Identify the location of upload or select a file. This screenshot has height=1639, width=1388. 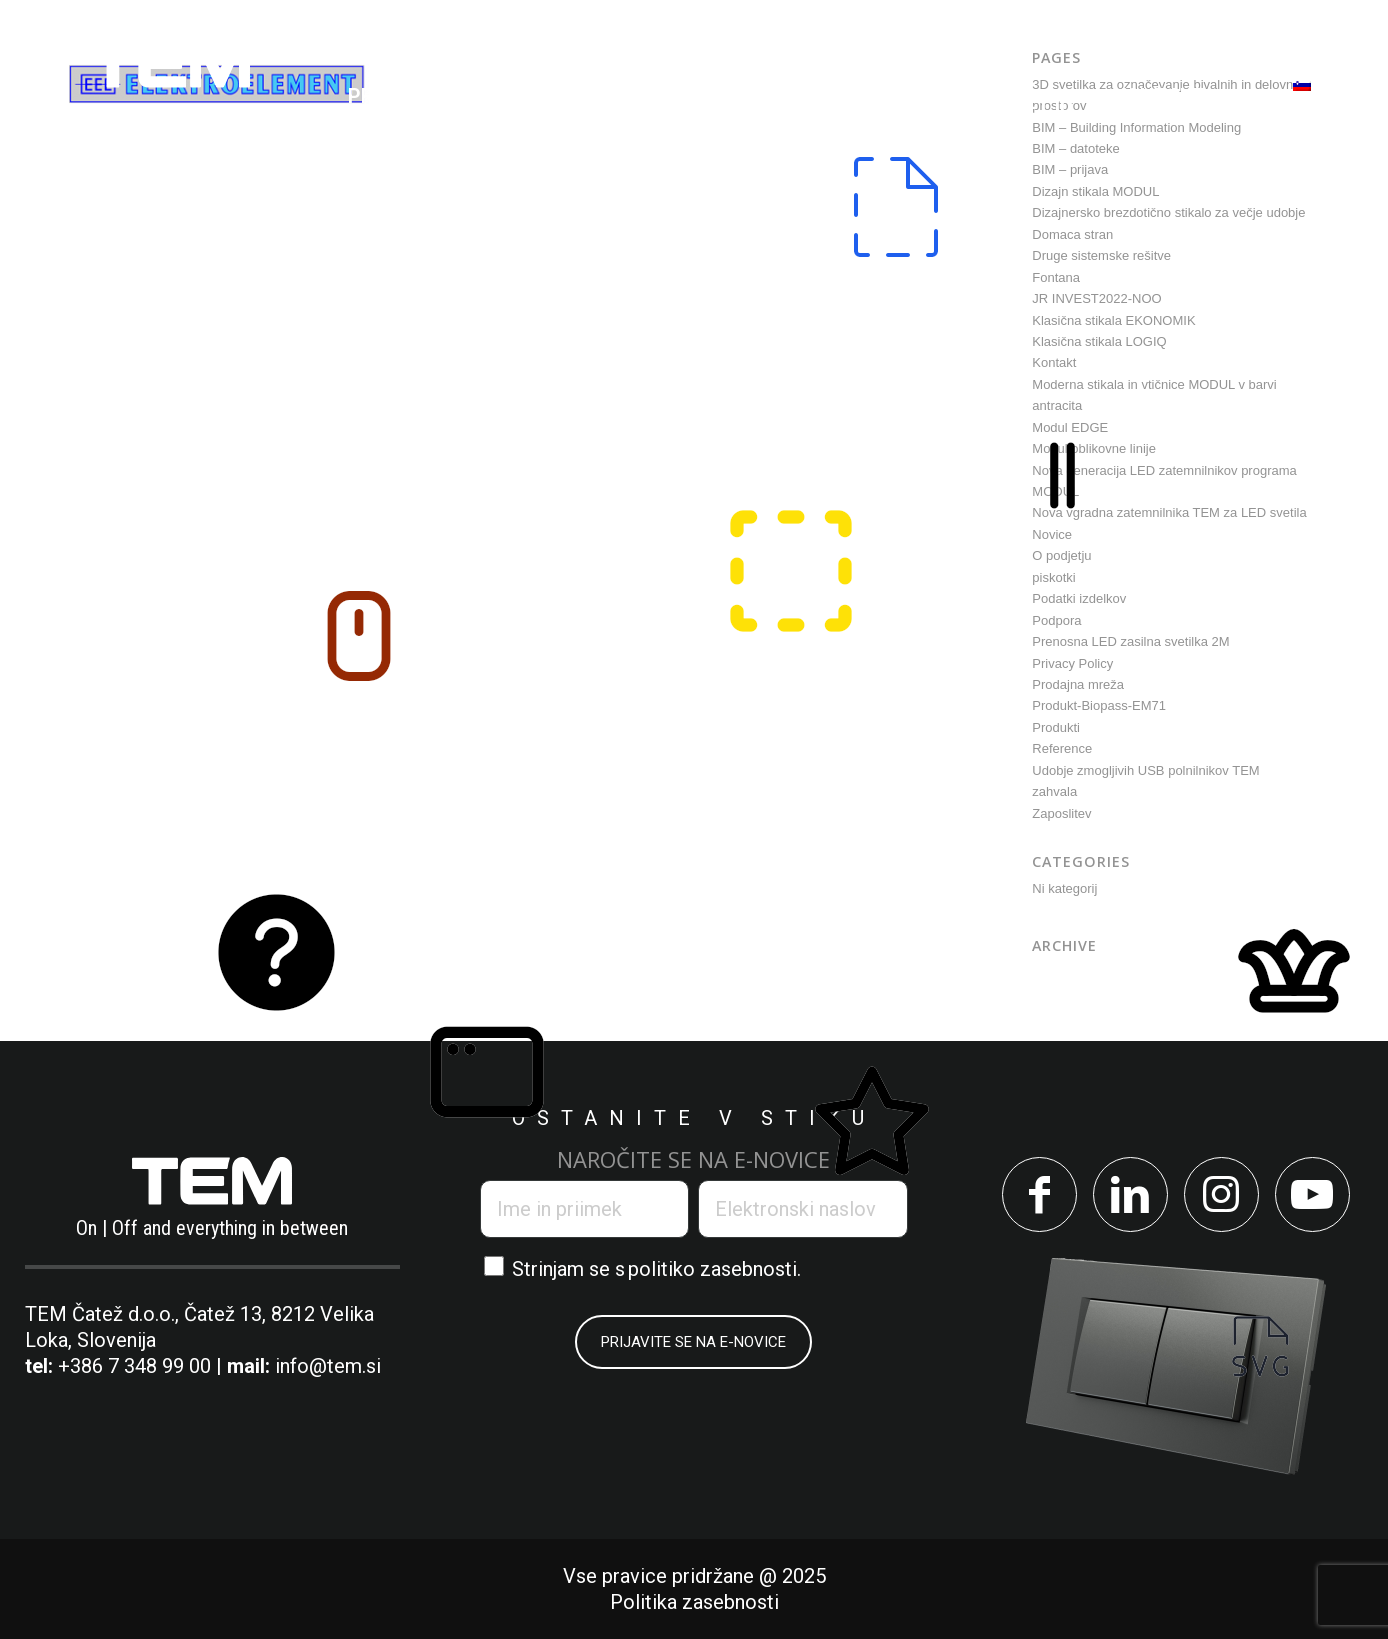
(896, 207).